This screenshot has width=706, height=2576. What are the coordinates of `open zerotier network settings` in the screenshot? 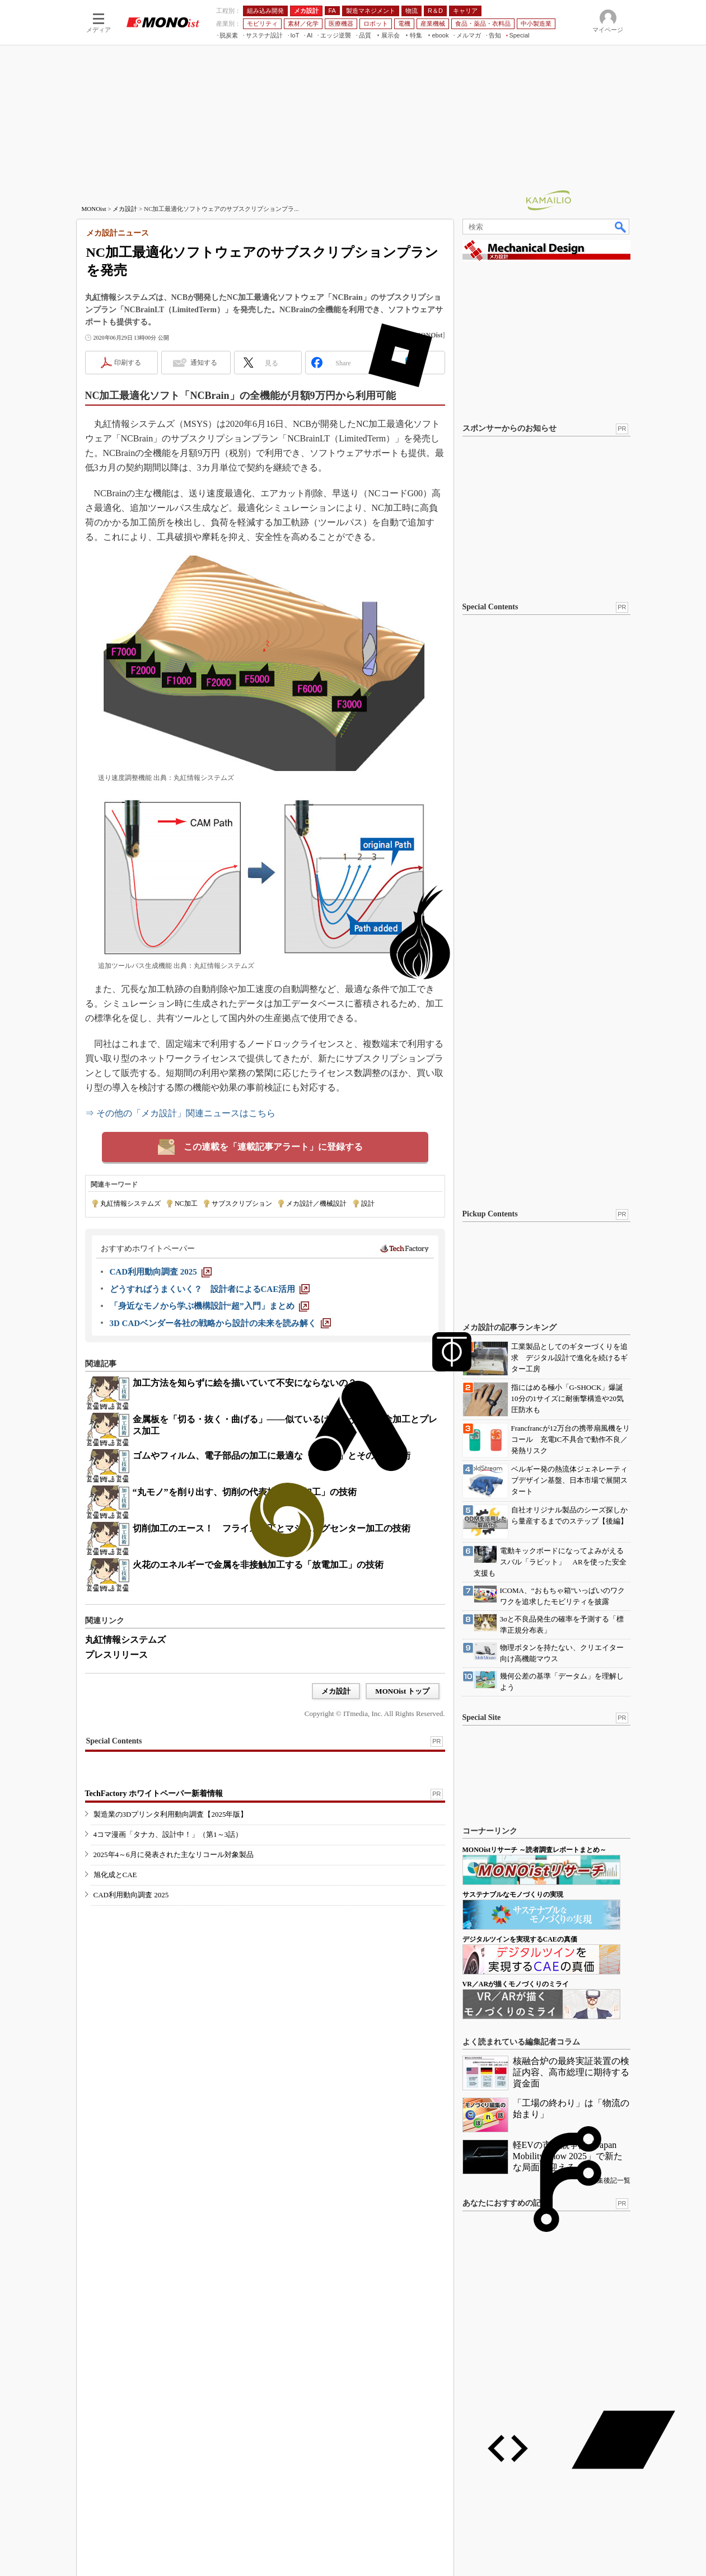 It's located at (452, 1352).